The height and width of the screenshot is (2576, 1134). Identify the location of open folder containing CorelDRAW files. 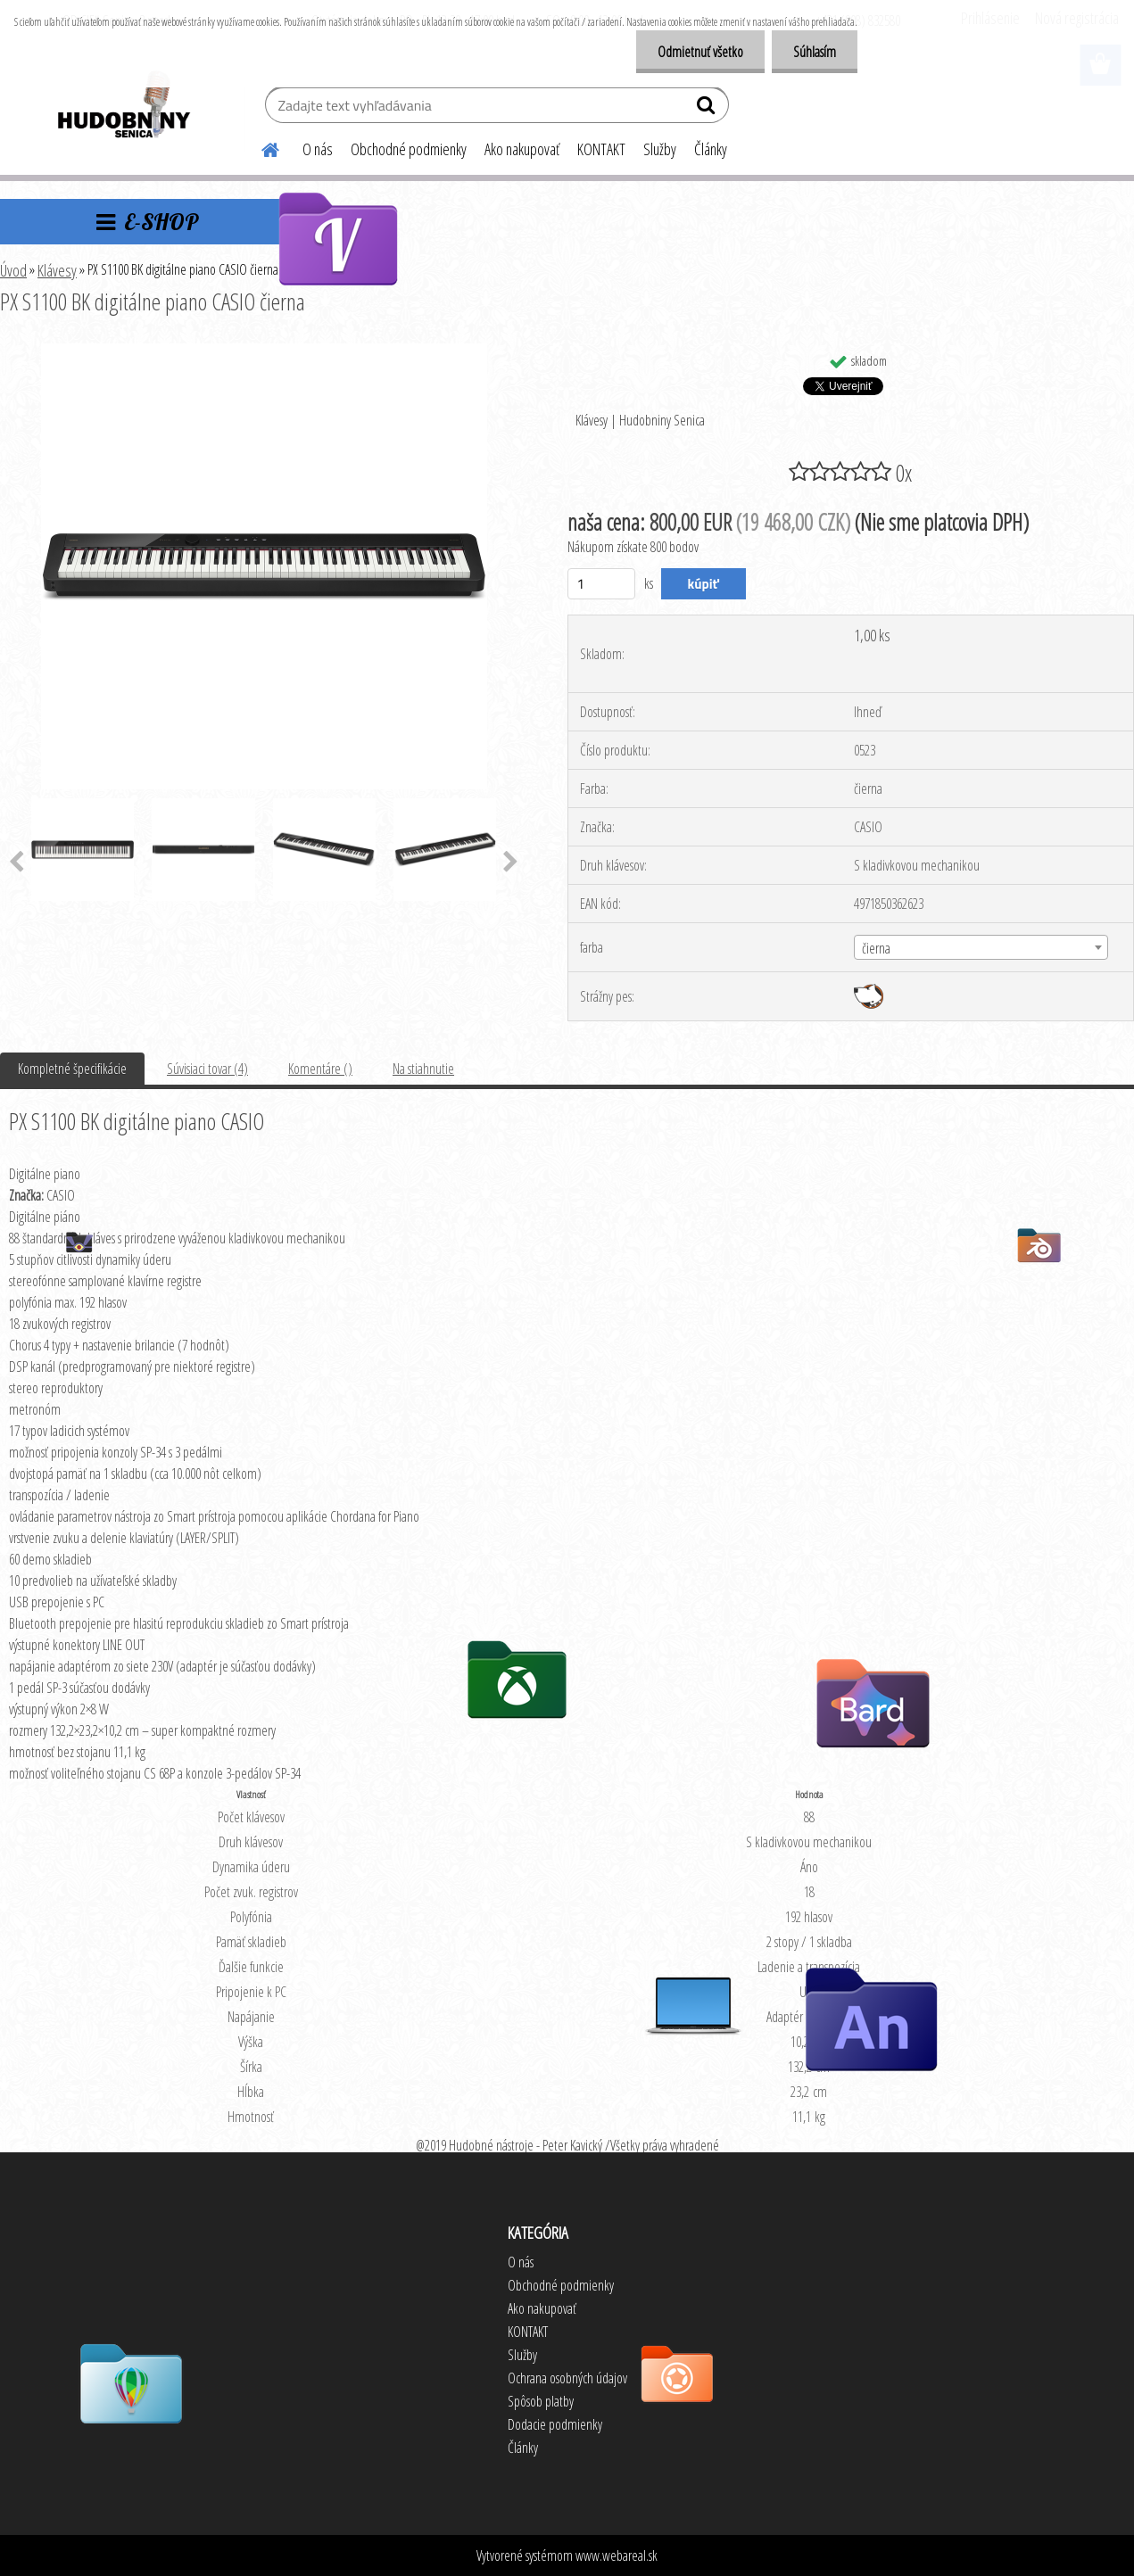
(130, 2386).